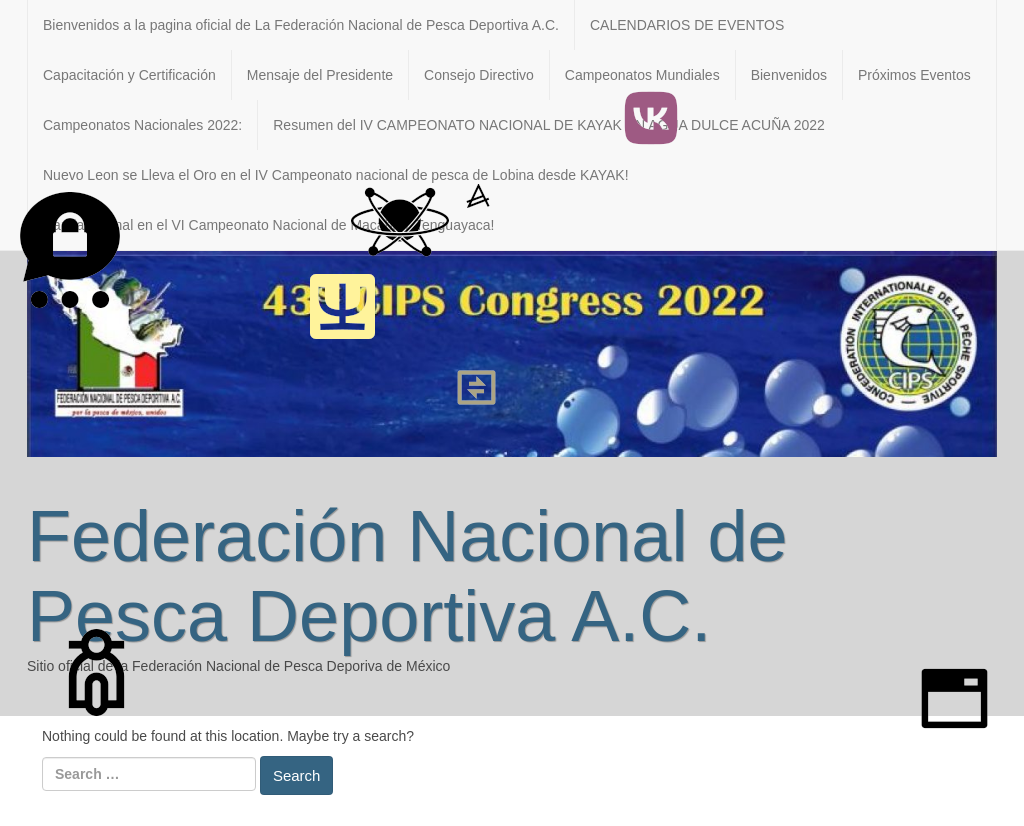 The height and width of the screenshot is (826, 1024). Describe the element at coordinates (70, 250) in the screenshot. I see `open Threema secure messaging app` at that location.